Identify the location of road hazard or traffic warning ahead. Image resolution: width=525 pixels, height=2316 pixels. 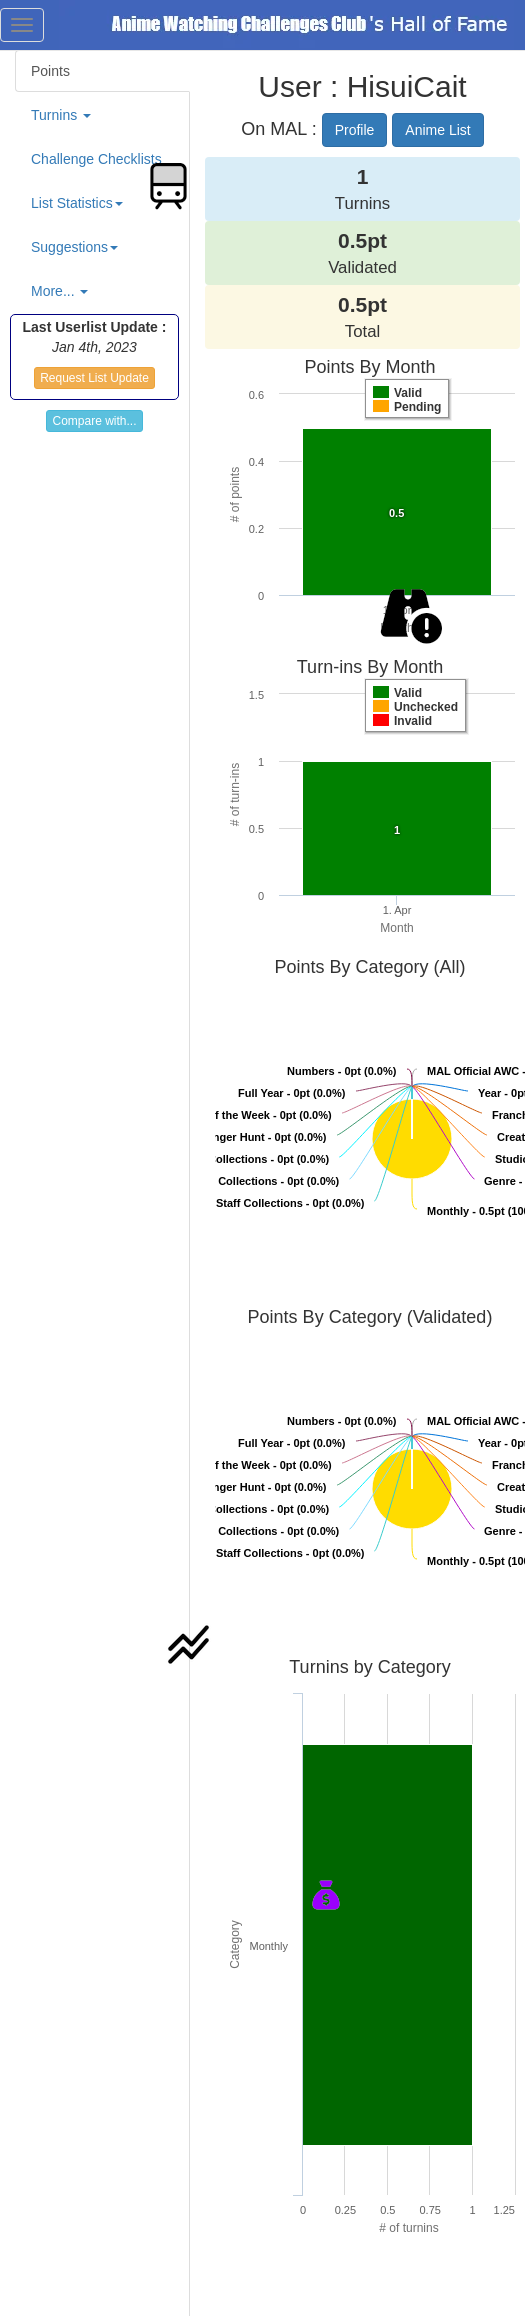
(408, 613).